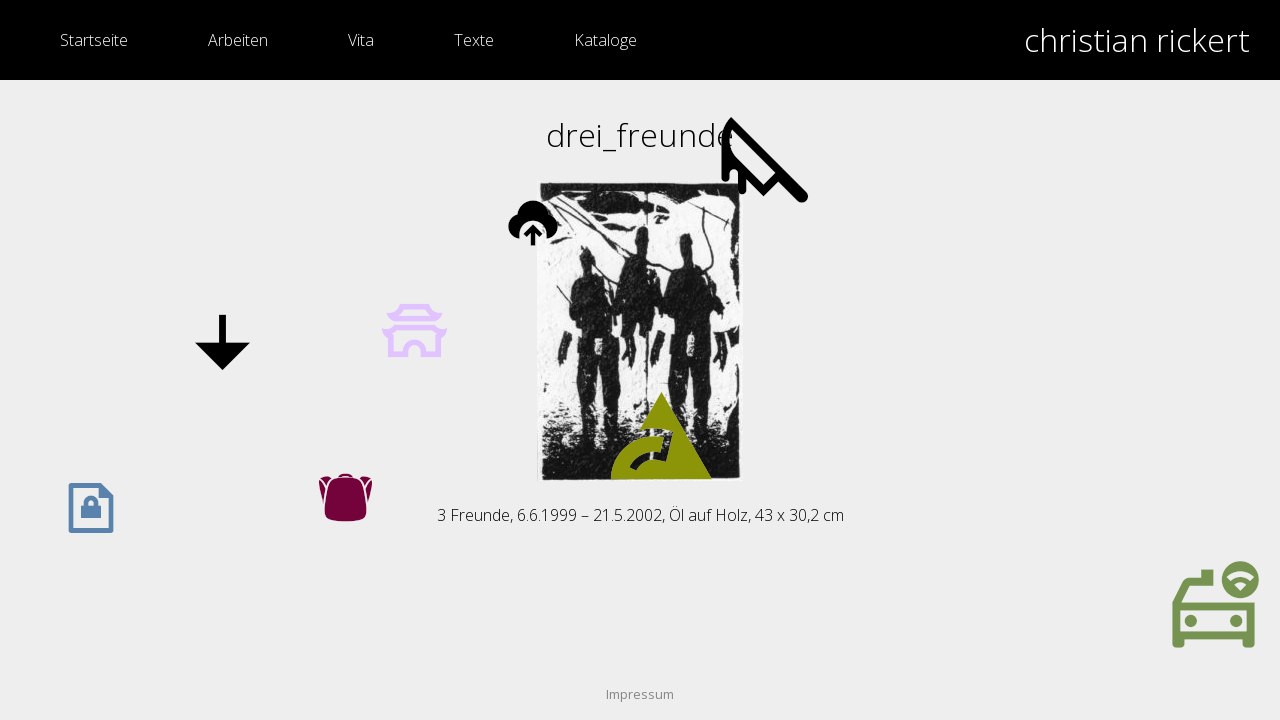 The image size is (1280, 720). What do you see at coordinates (414, 330) in the screenshot?
I see `view historical landmarks or monuments` at bounding box center [414, 330].